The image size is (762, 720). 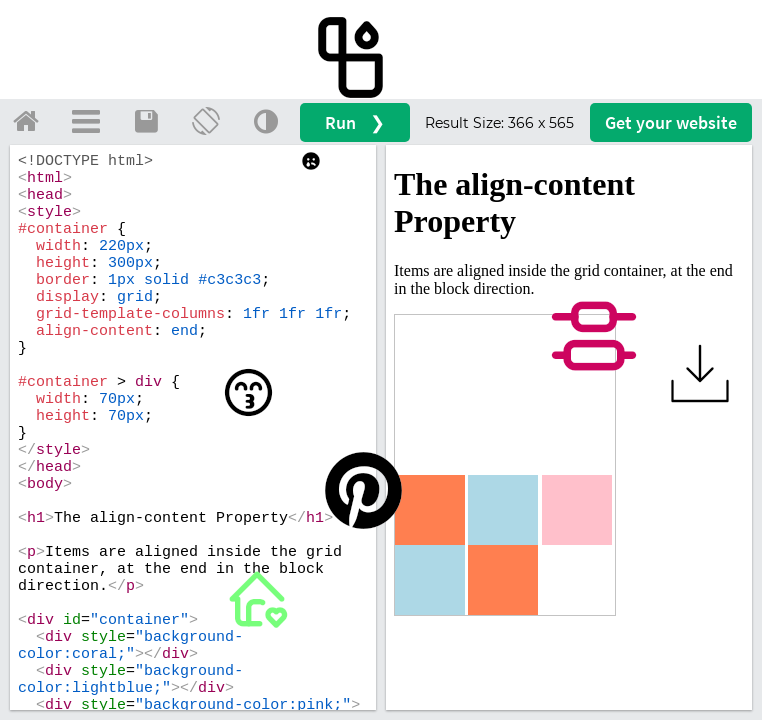 What do you see at coordinates (363, 490) in the screenshot?
I see `open the Pinterest app` at bounding box center [363, 490].